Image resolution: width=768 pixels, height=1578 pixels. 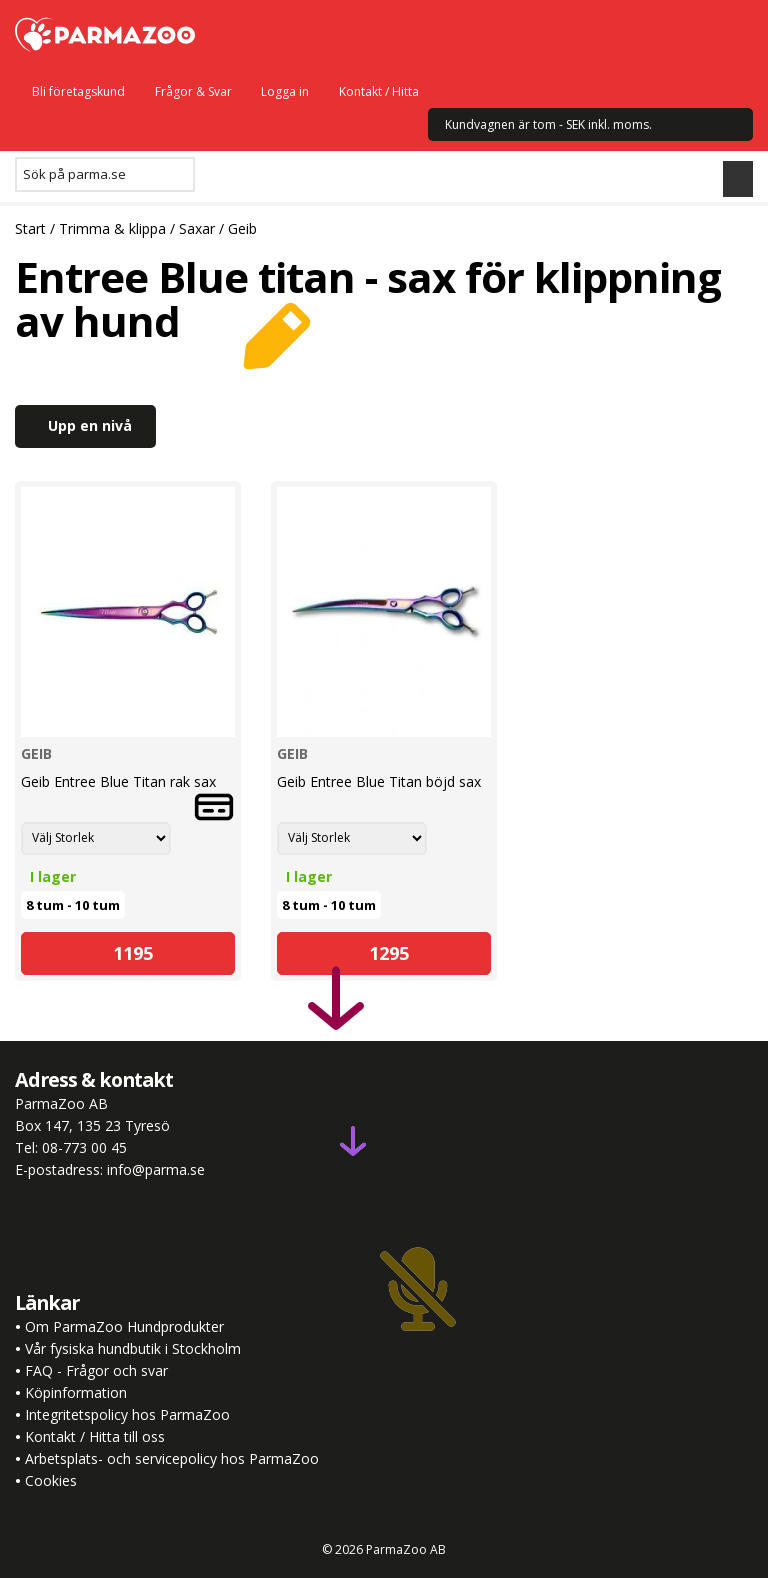 What do you see at coordinates (336, 998) in the screenshot?
I see `download a file or content` at bounding box center [336, 998].